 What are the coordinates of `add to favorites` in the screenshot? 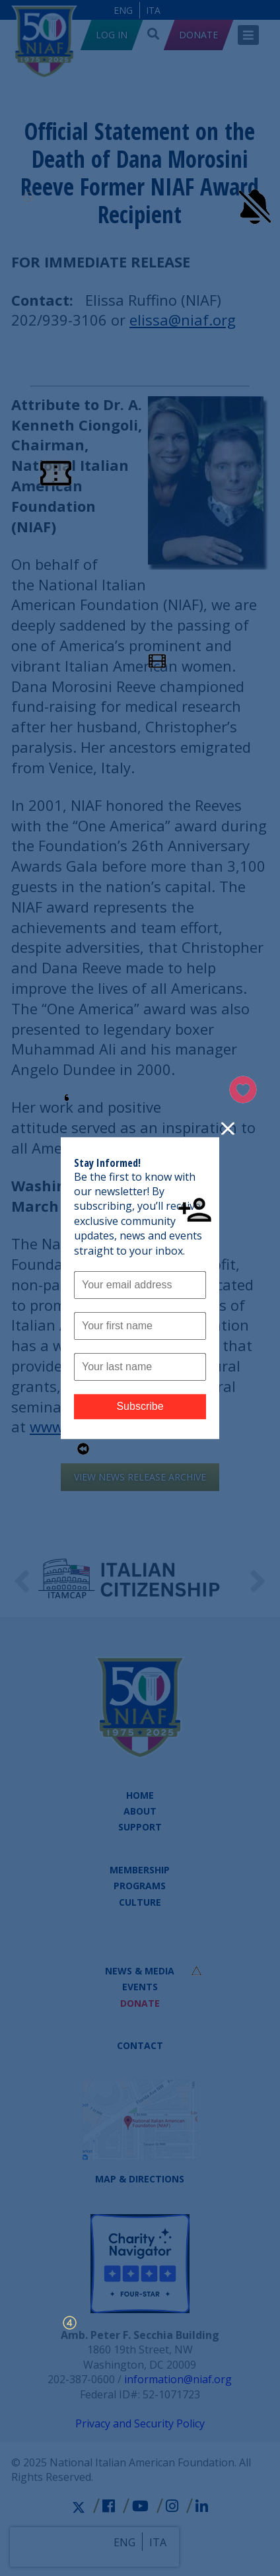 It's located at (243, 1090).